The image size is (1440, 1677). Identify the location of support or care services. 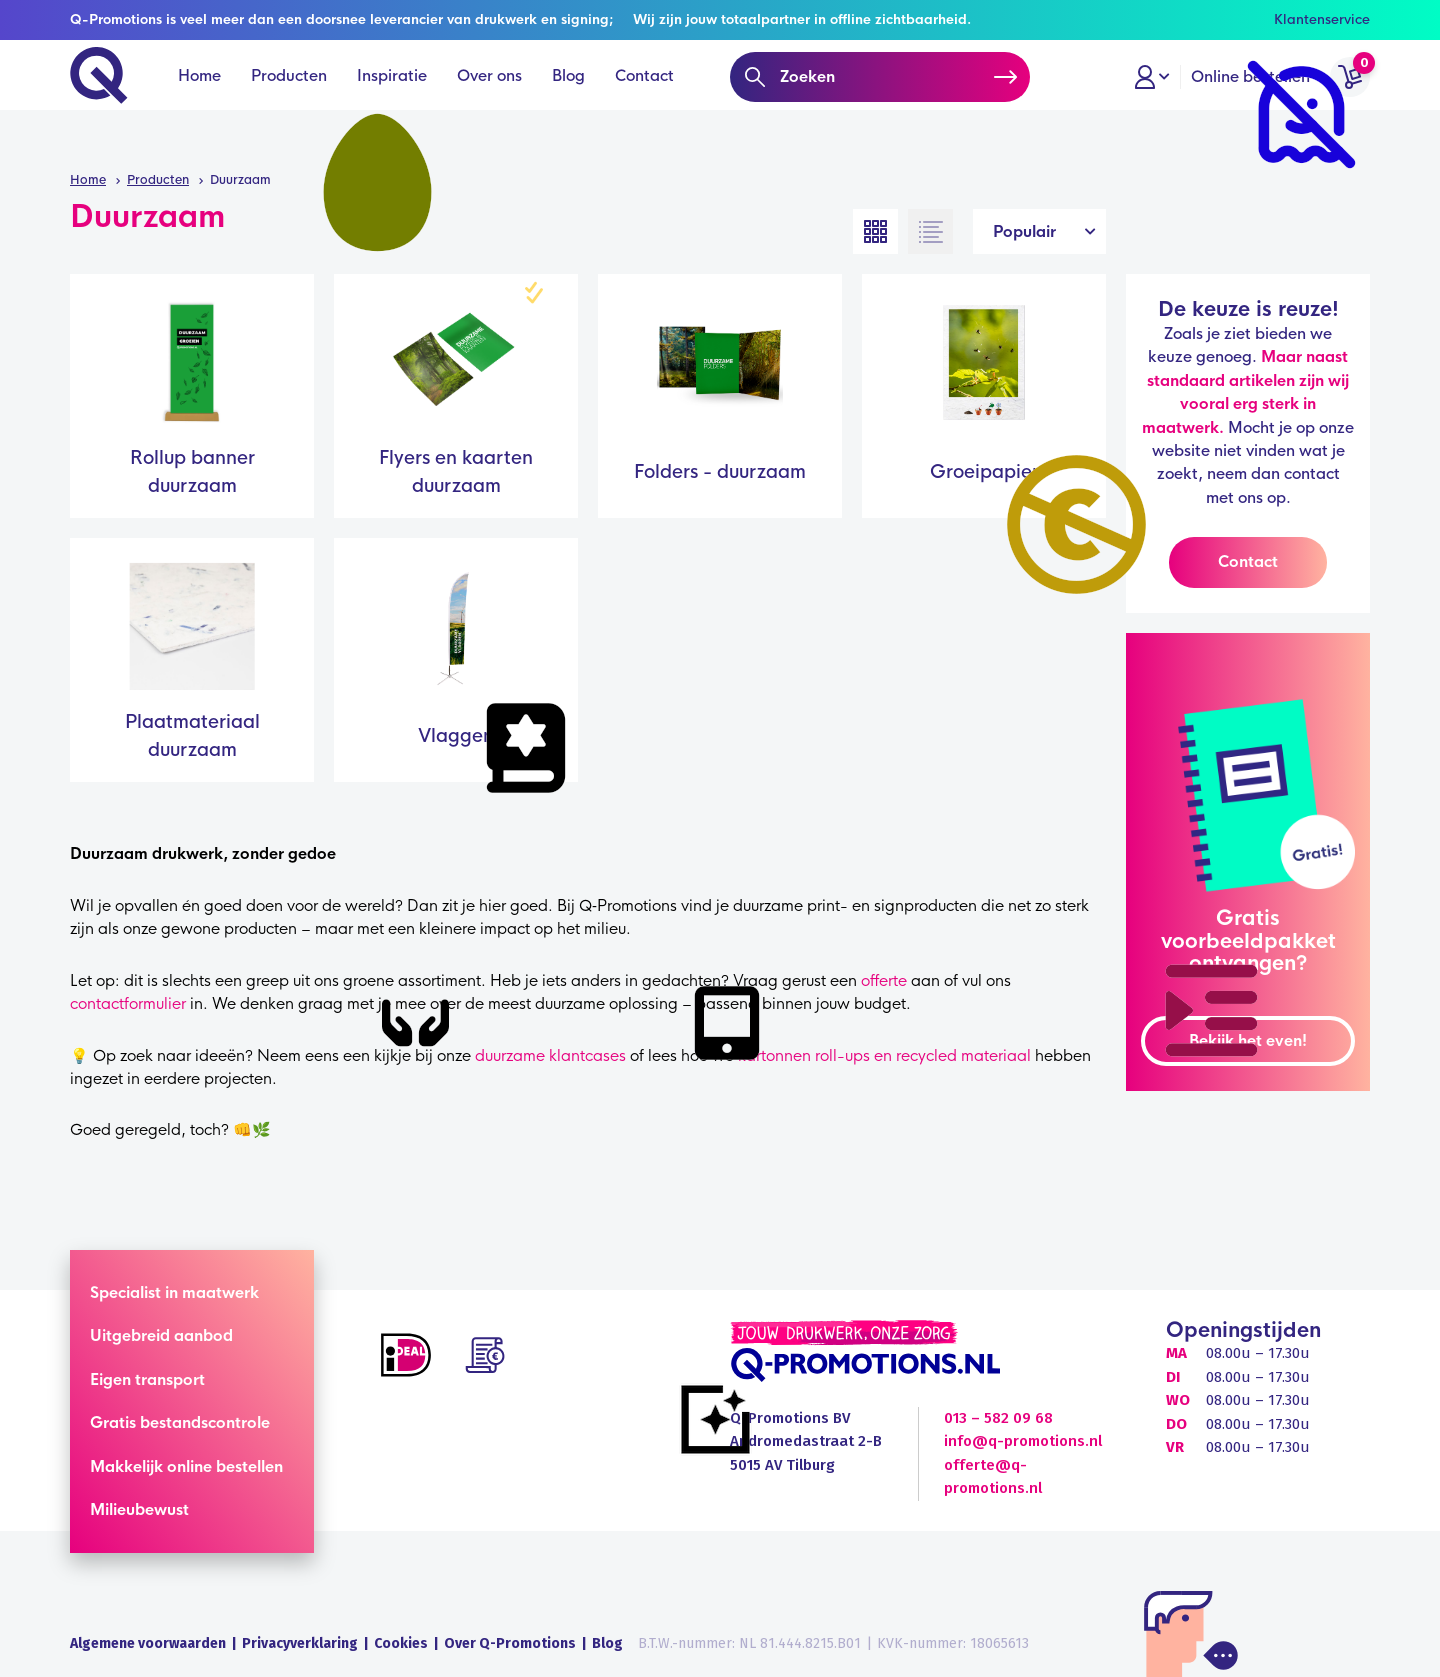
(415, 1019).